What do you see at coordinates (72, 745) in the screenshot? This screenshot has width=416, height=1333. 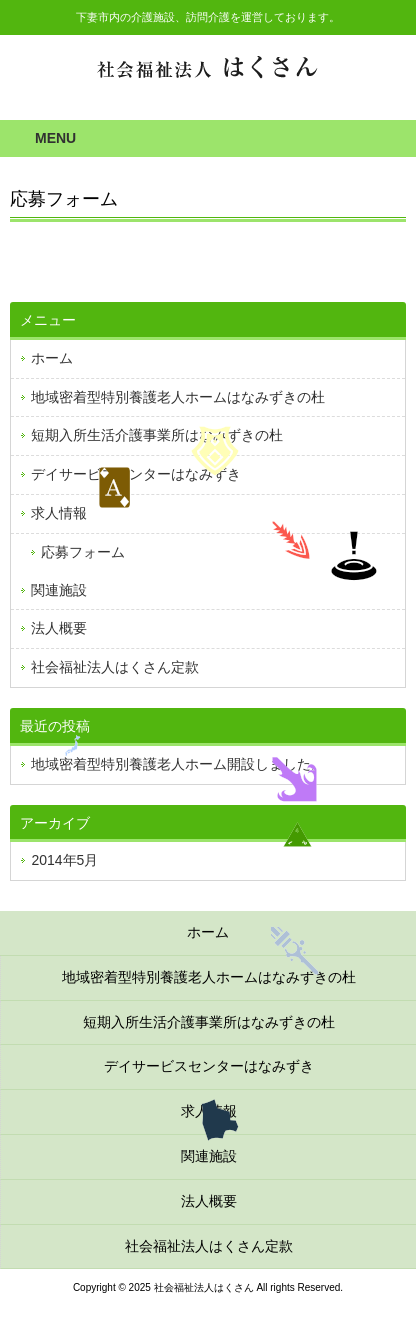 I see `select japan as your region or country` at bounding box center [72, 745].